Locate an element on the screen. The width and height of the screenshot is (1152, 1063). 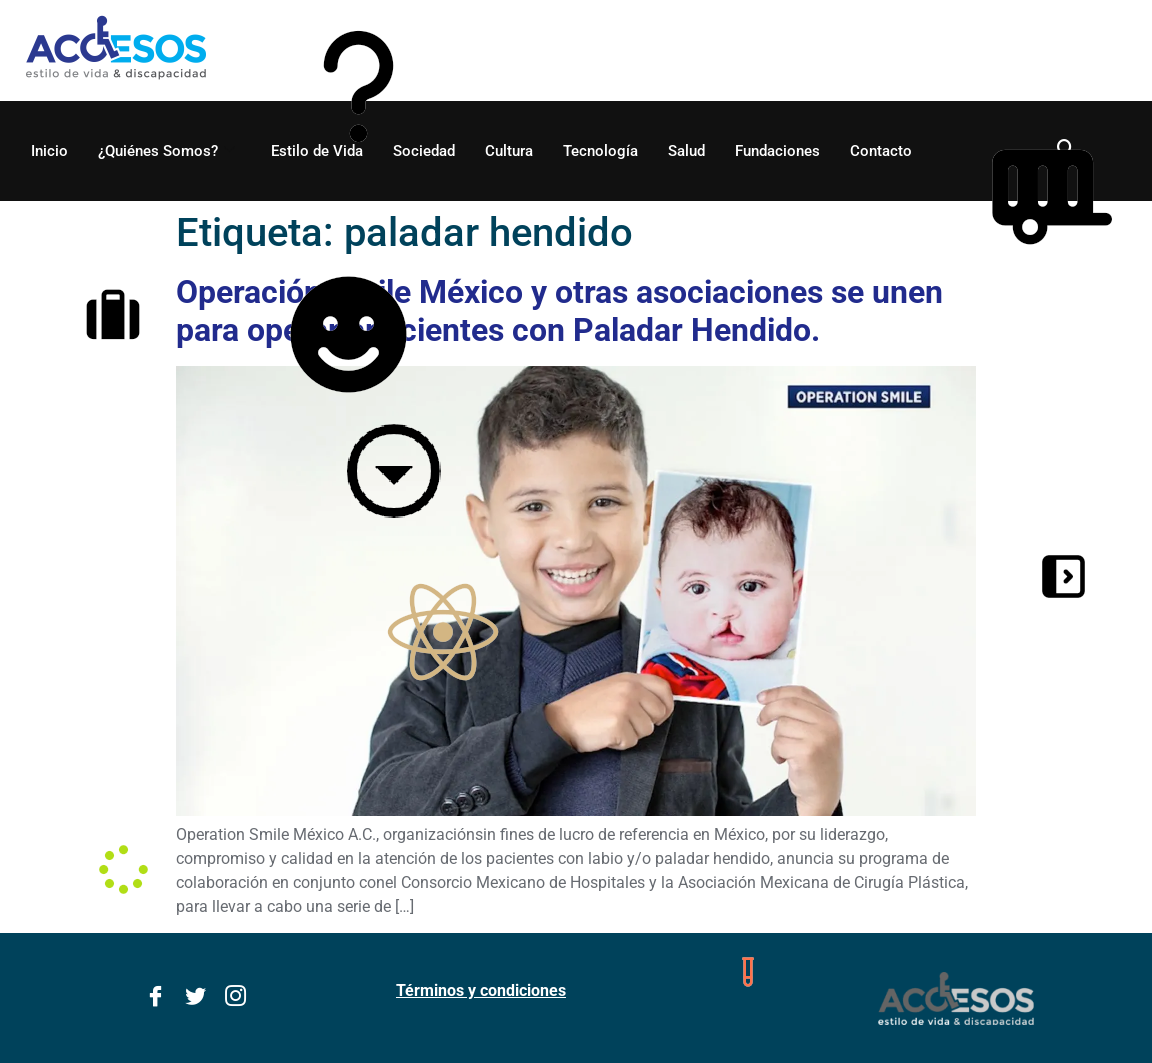
access help or support is located at coordinates (358, 86).